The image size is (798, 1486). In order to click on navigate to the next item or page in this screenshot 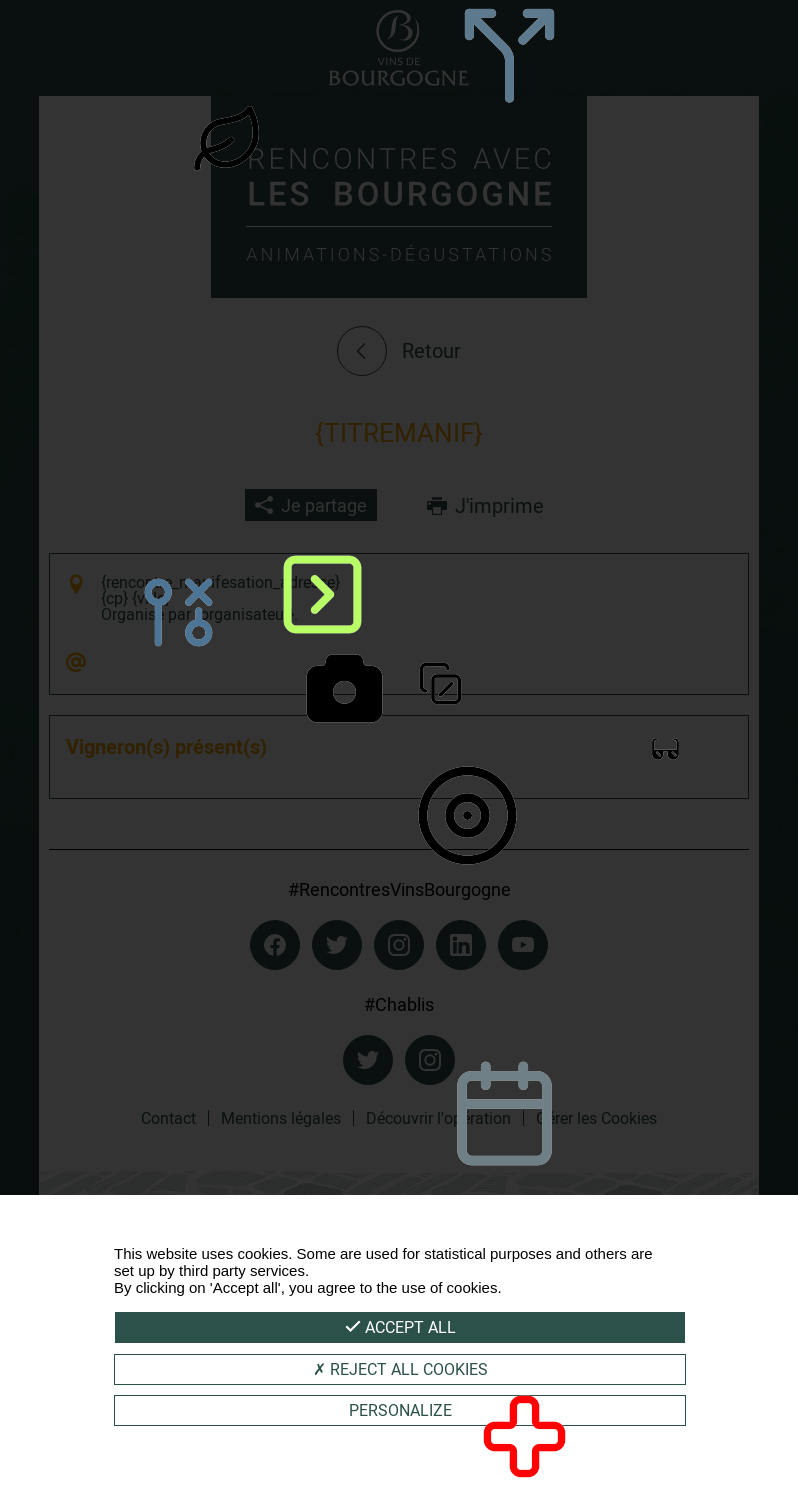, I will do `click(322, 594)`.